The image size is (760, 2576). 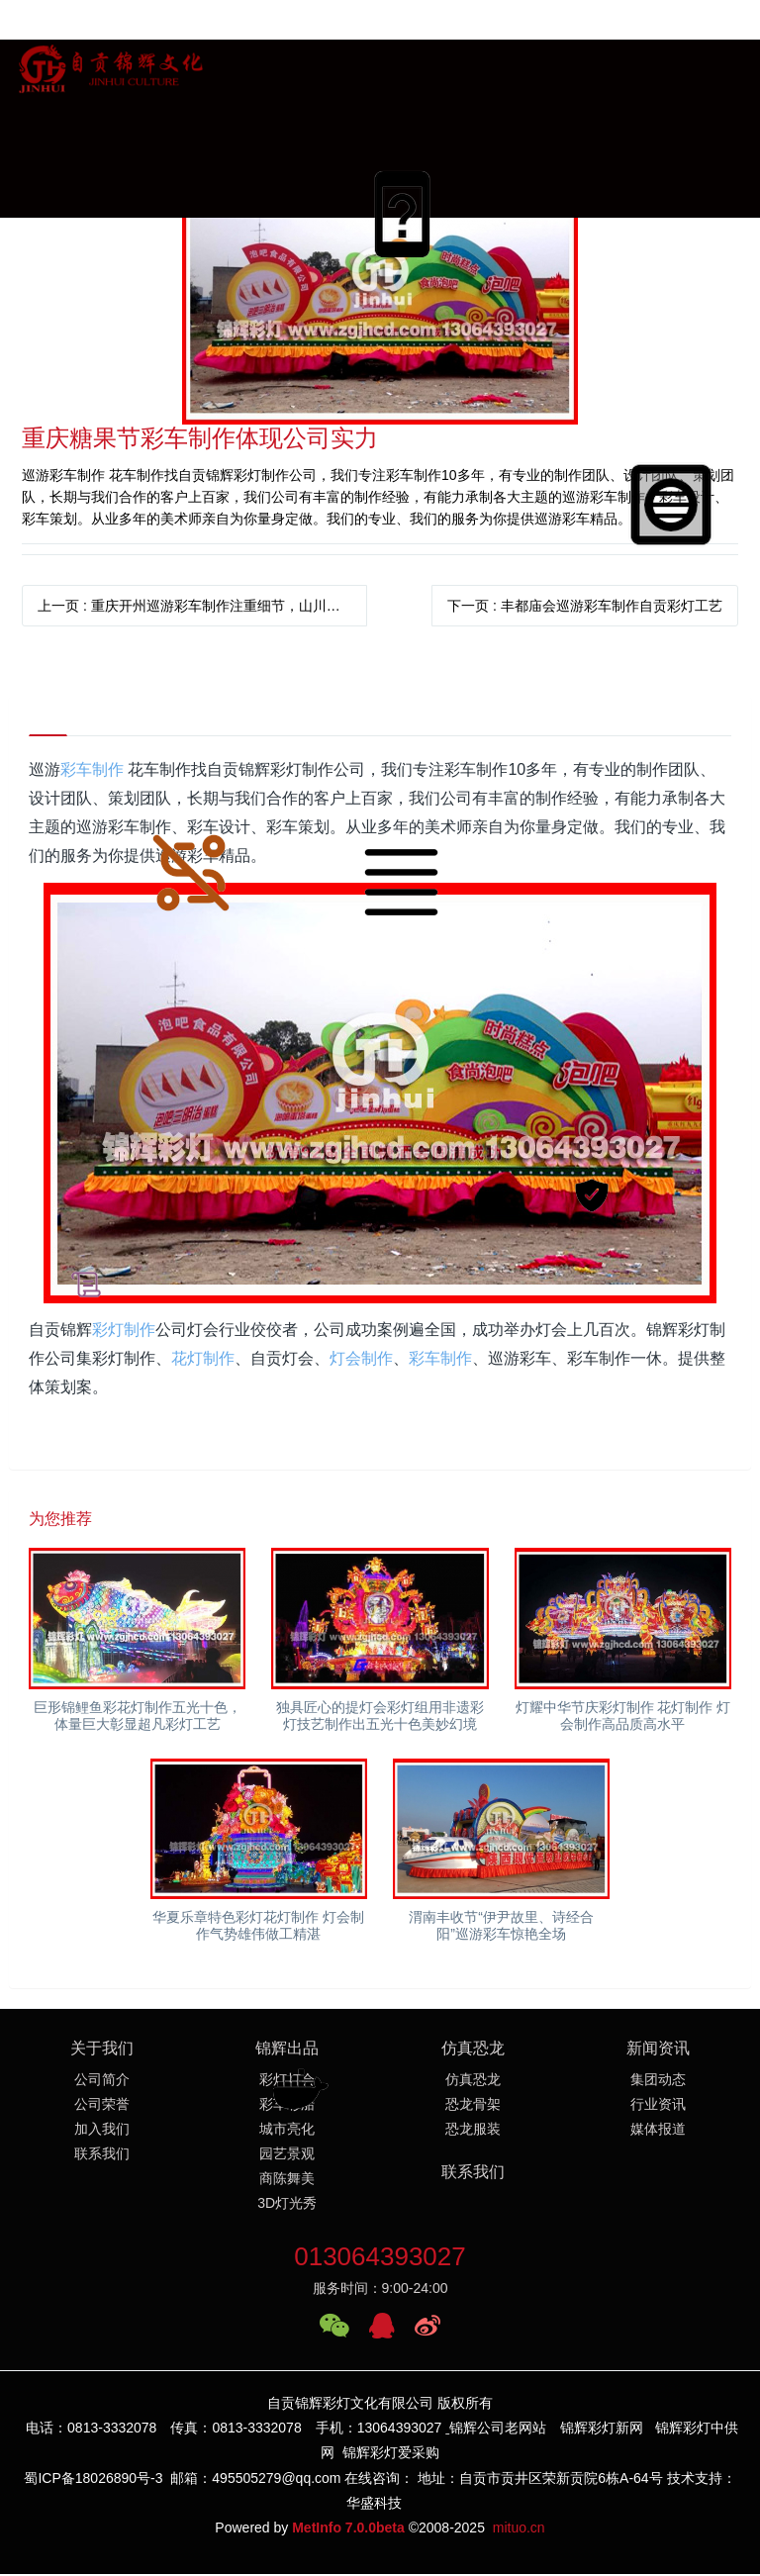 I want to click on docker container management, so click(x=301, y=2089).